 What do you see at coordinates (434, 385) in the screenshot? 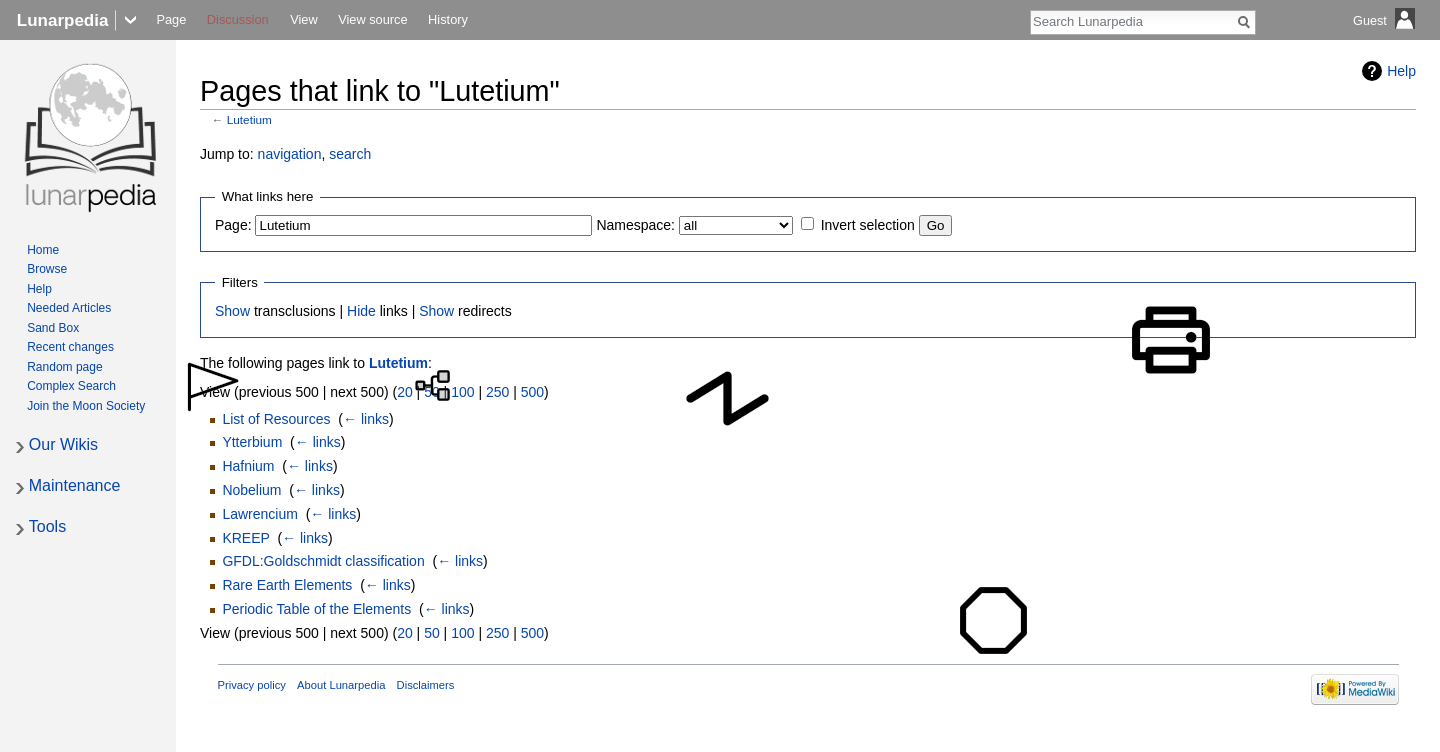
I see `view hierarchical structure or organization` at bounding box center [434, 385].